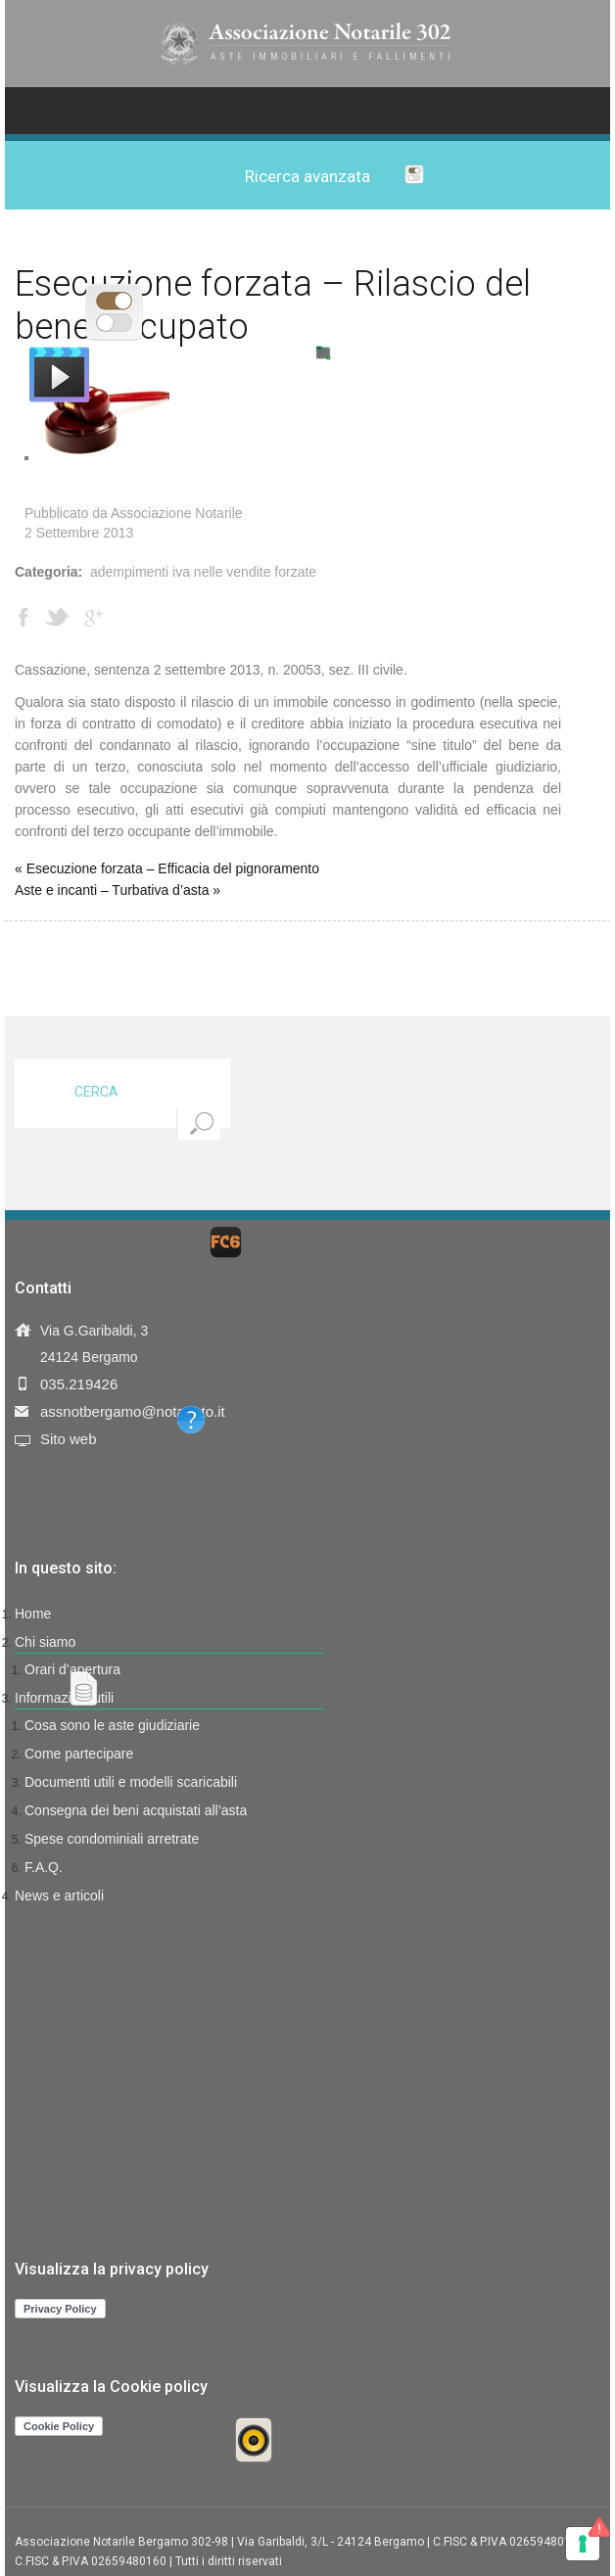  I want to click on open desktop preferences or settings, so click(414, 174).